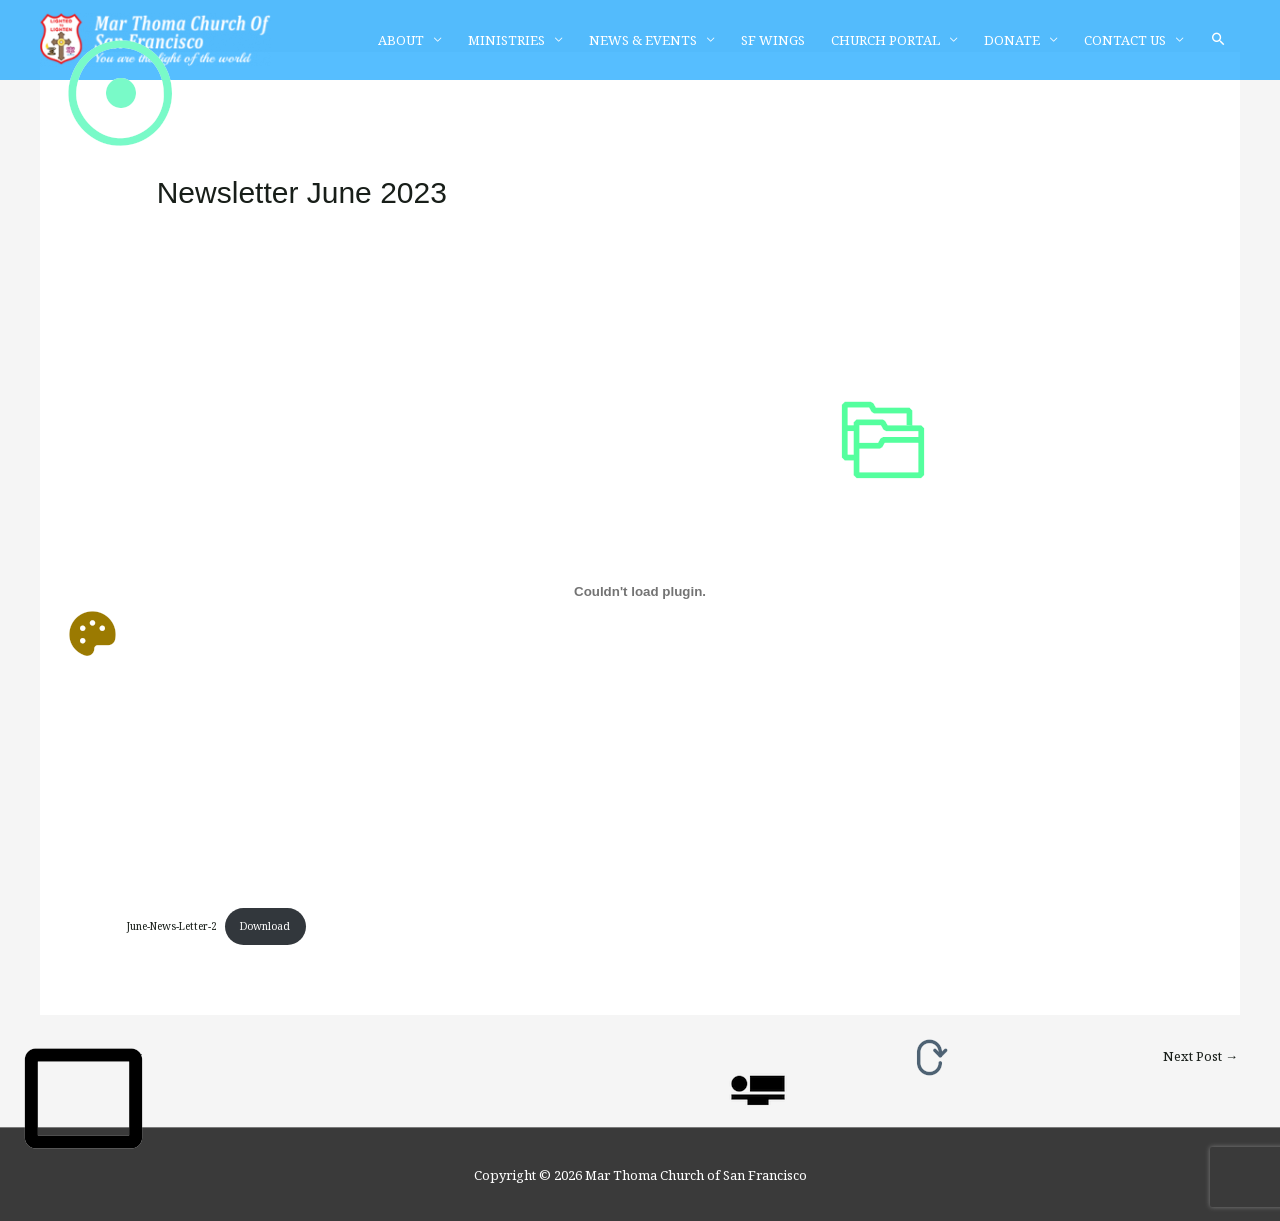 The image size is (1280, 1221). I want to click on represents a container or frame element, so click(83, 1098).